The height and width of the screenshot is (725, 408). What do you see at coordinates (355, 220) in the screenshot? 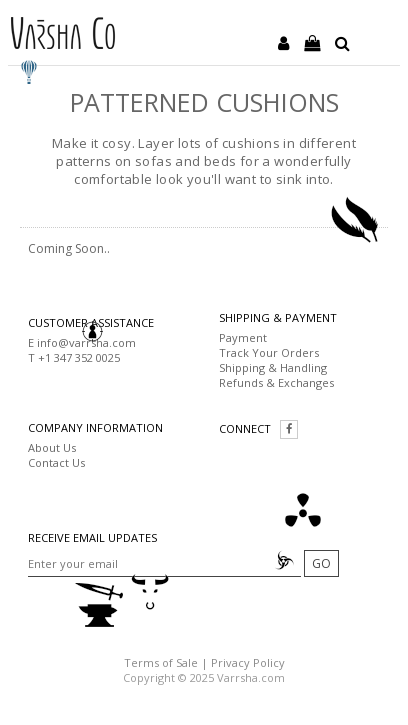
I see `indicates a writing or composition feature` at bounding box center [355, 220].